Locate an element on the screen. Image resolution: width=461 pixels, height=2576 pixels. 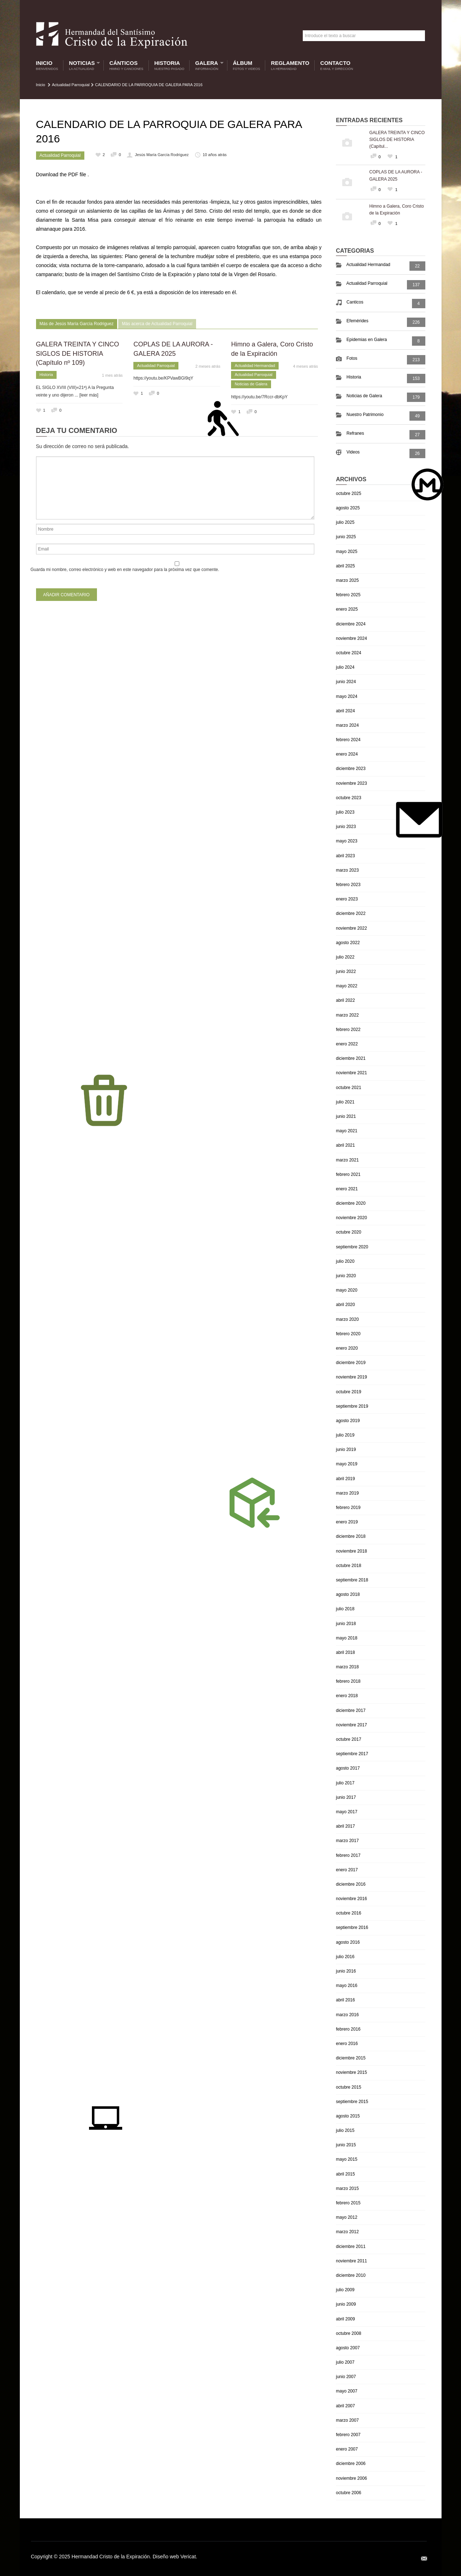
delete selected item is located at coordinates (104, 1100).